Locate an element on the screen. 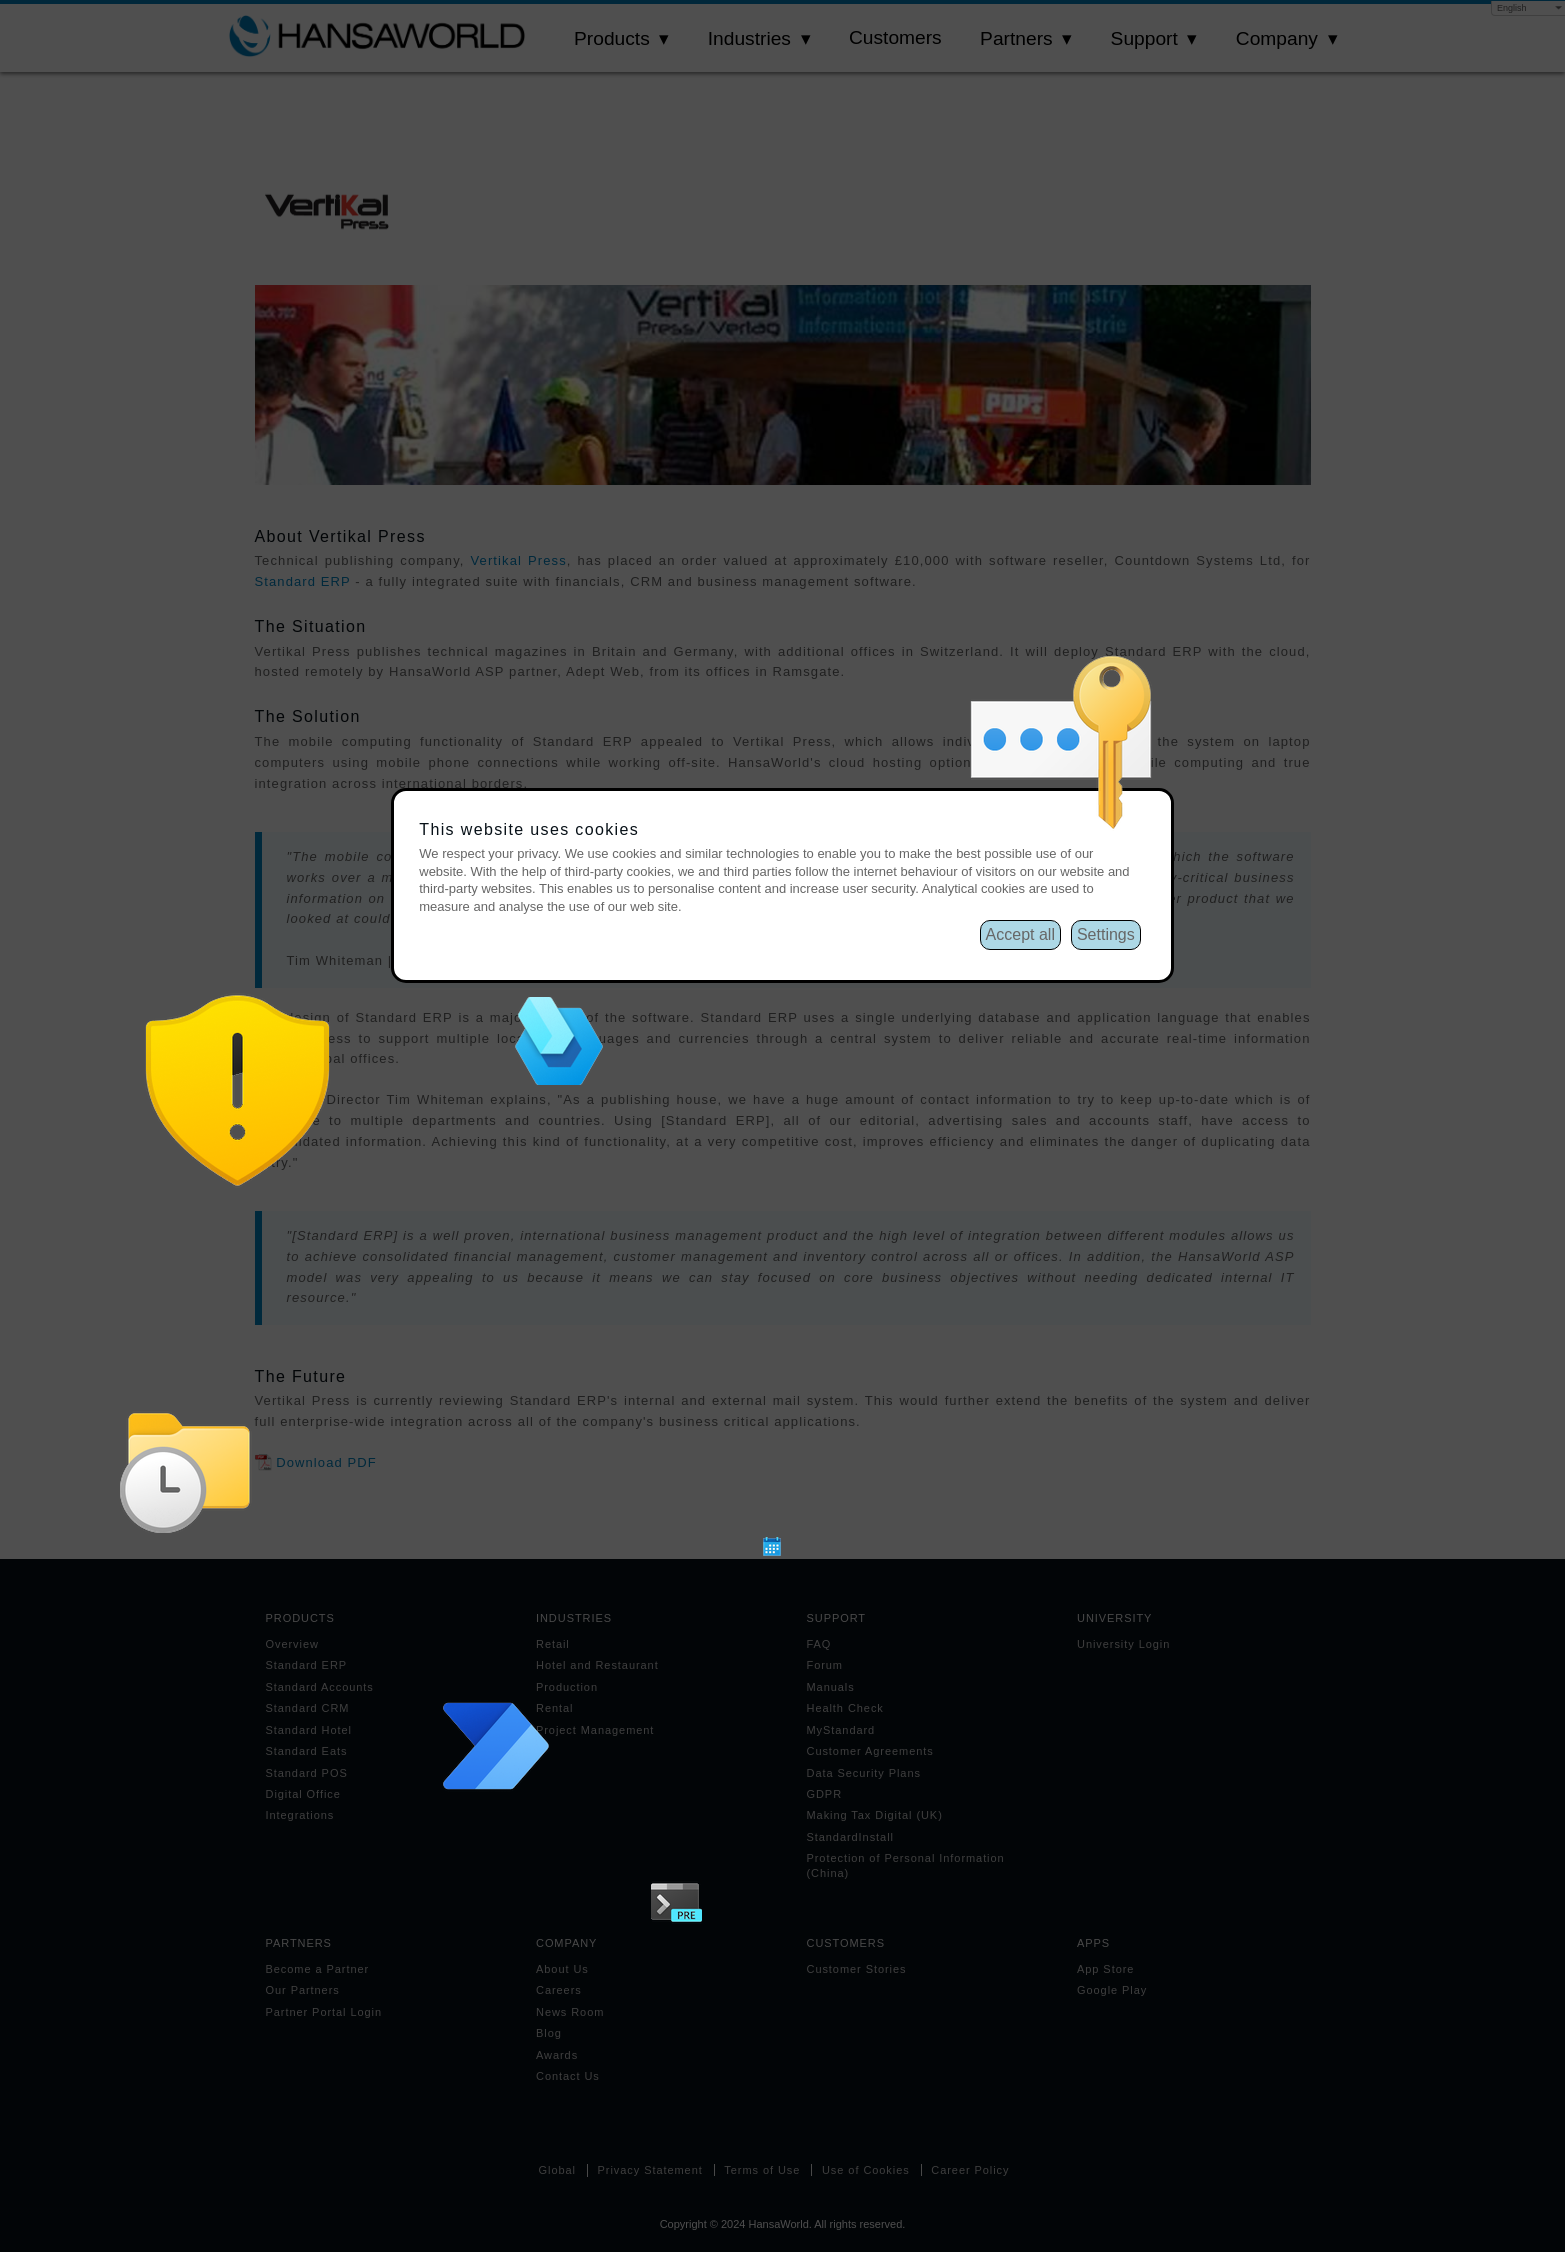 The image size is (1565, 2252). access recently opened files and folders is located at coordinates (189, 1464).